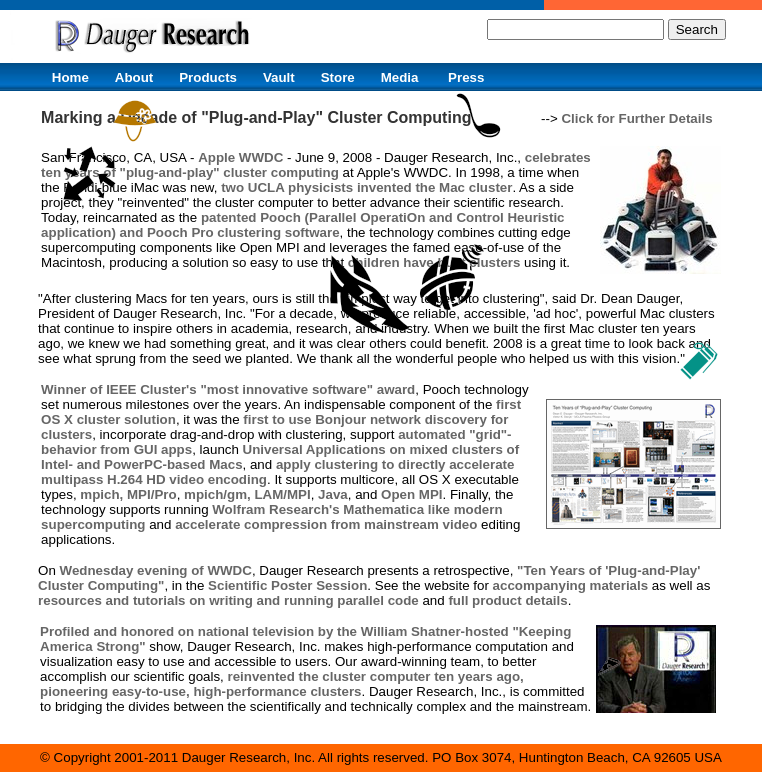 The height and width of the screenshot is (772, 762). I want to click on select ladle tool in cooking game, so click(478, 115).